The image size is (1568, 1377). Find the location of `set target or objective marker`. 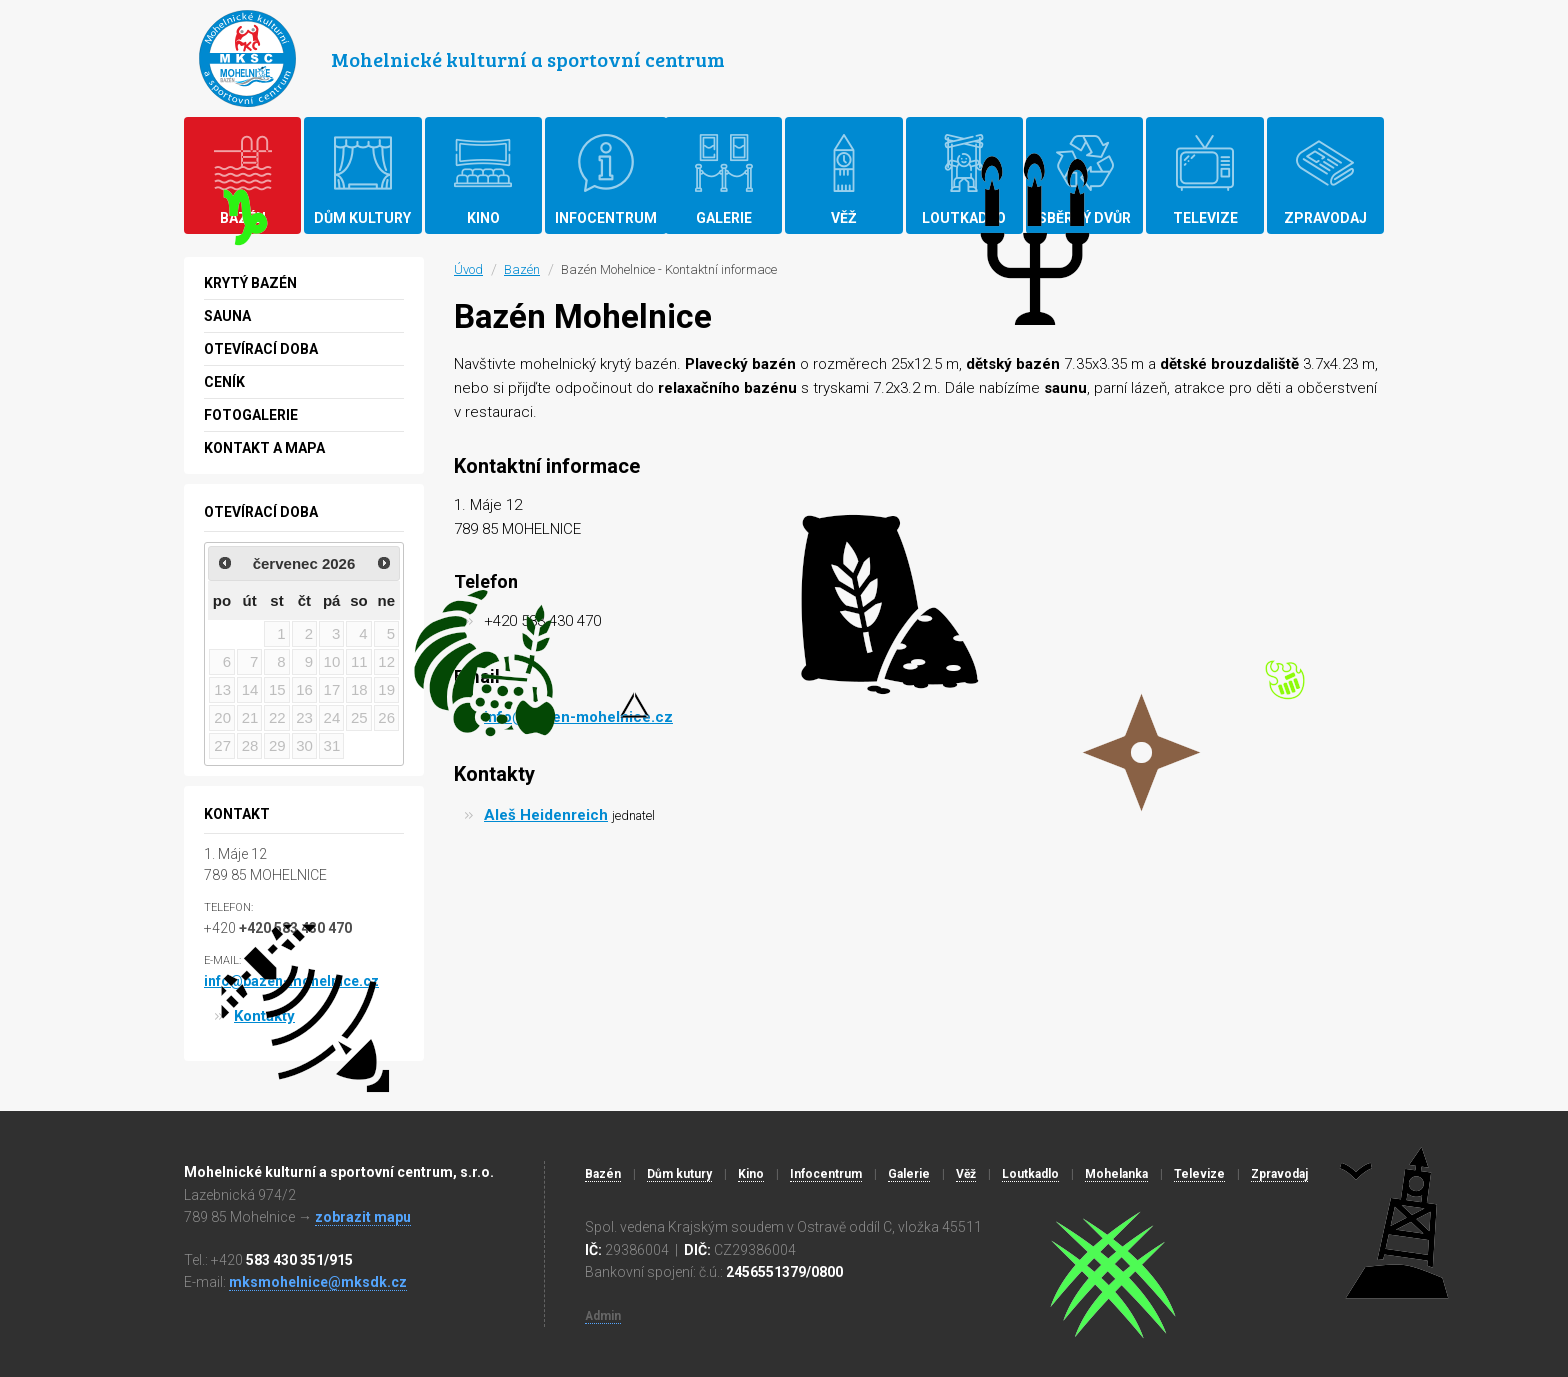

set target or objective marker is located at coordinates (634, 704).